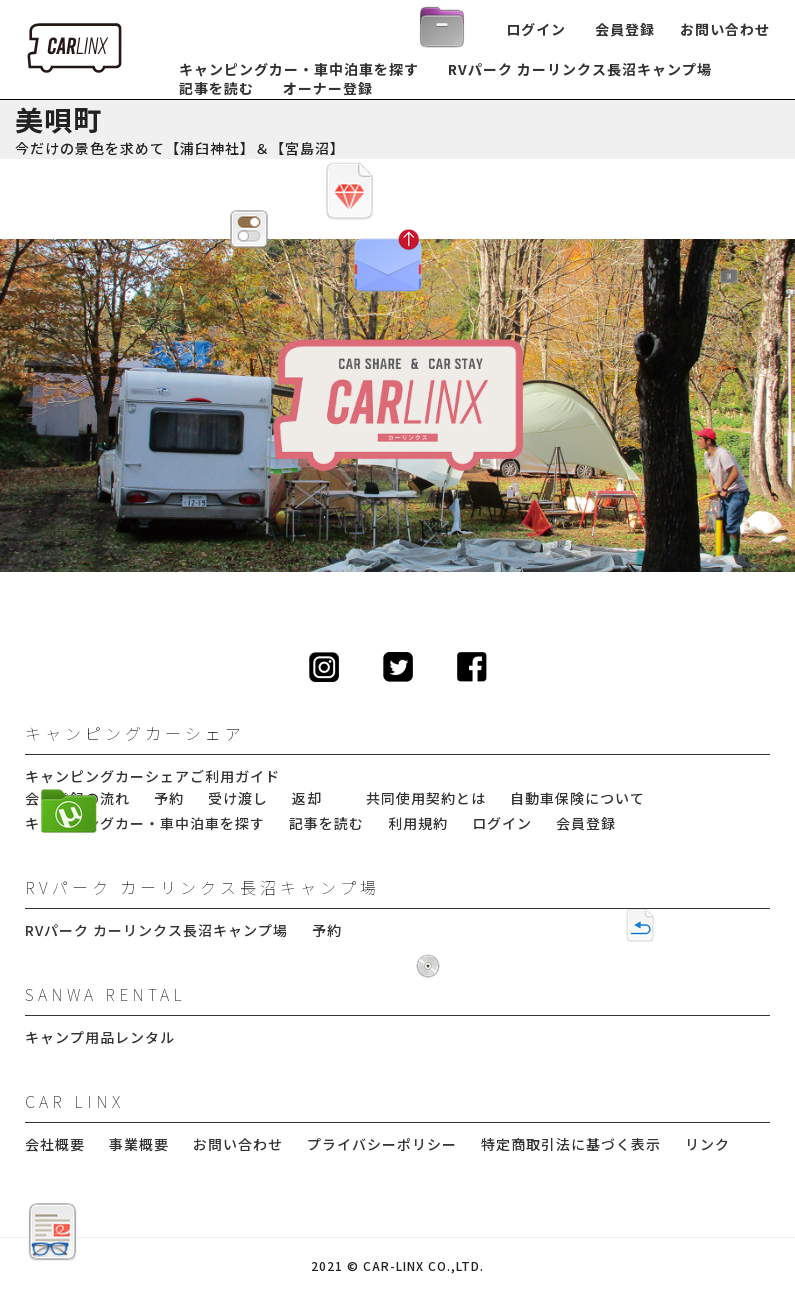 This screenshot has width=795, height=1295. Describe the element at coordinates (428, 966) in the screenshot. I see `indicates a DVD-RAM disc or optical media device` at that location.